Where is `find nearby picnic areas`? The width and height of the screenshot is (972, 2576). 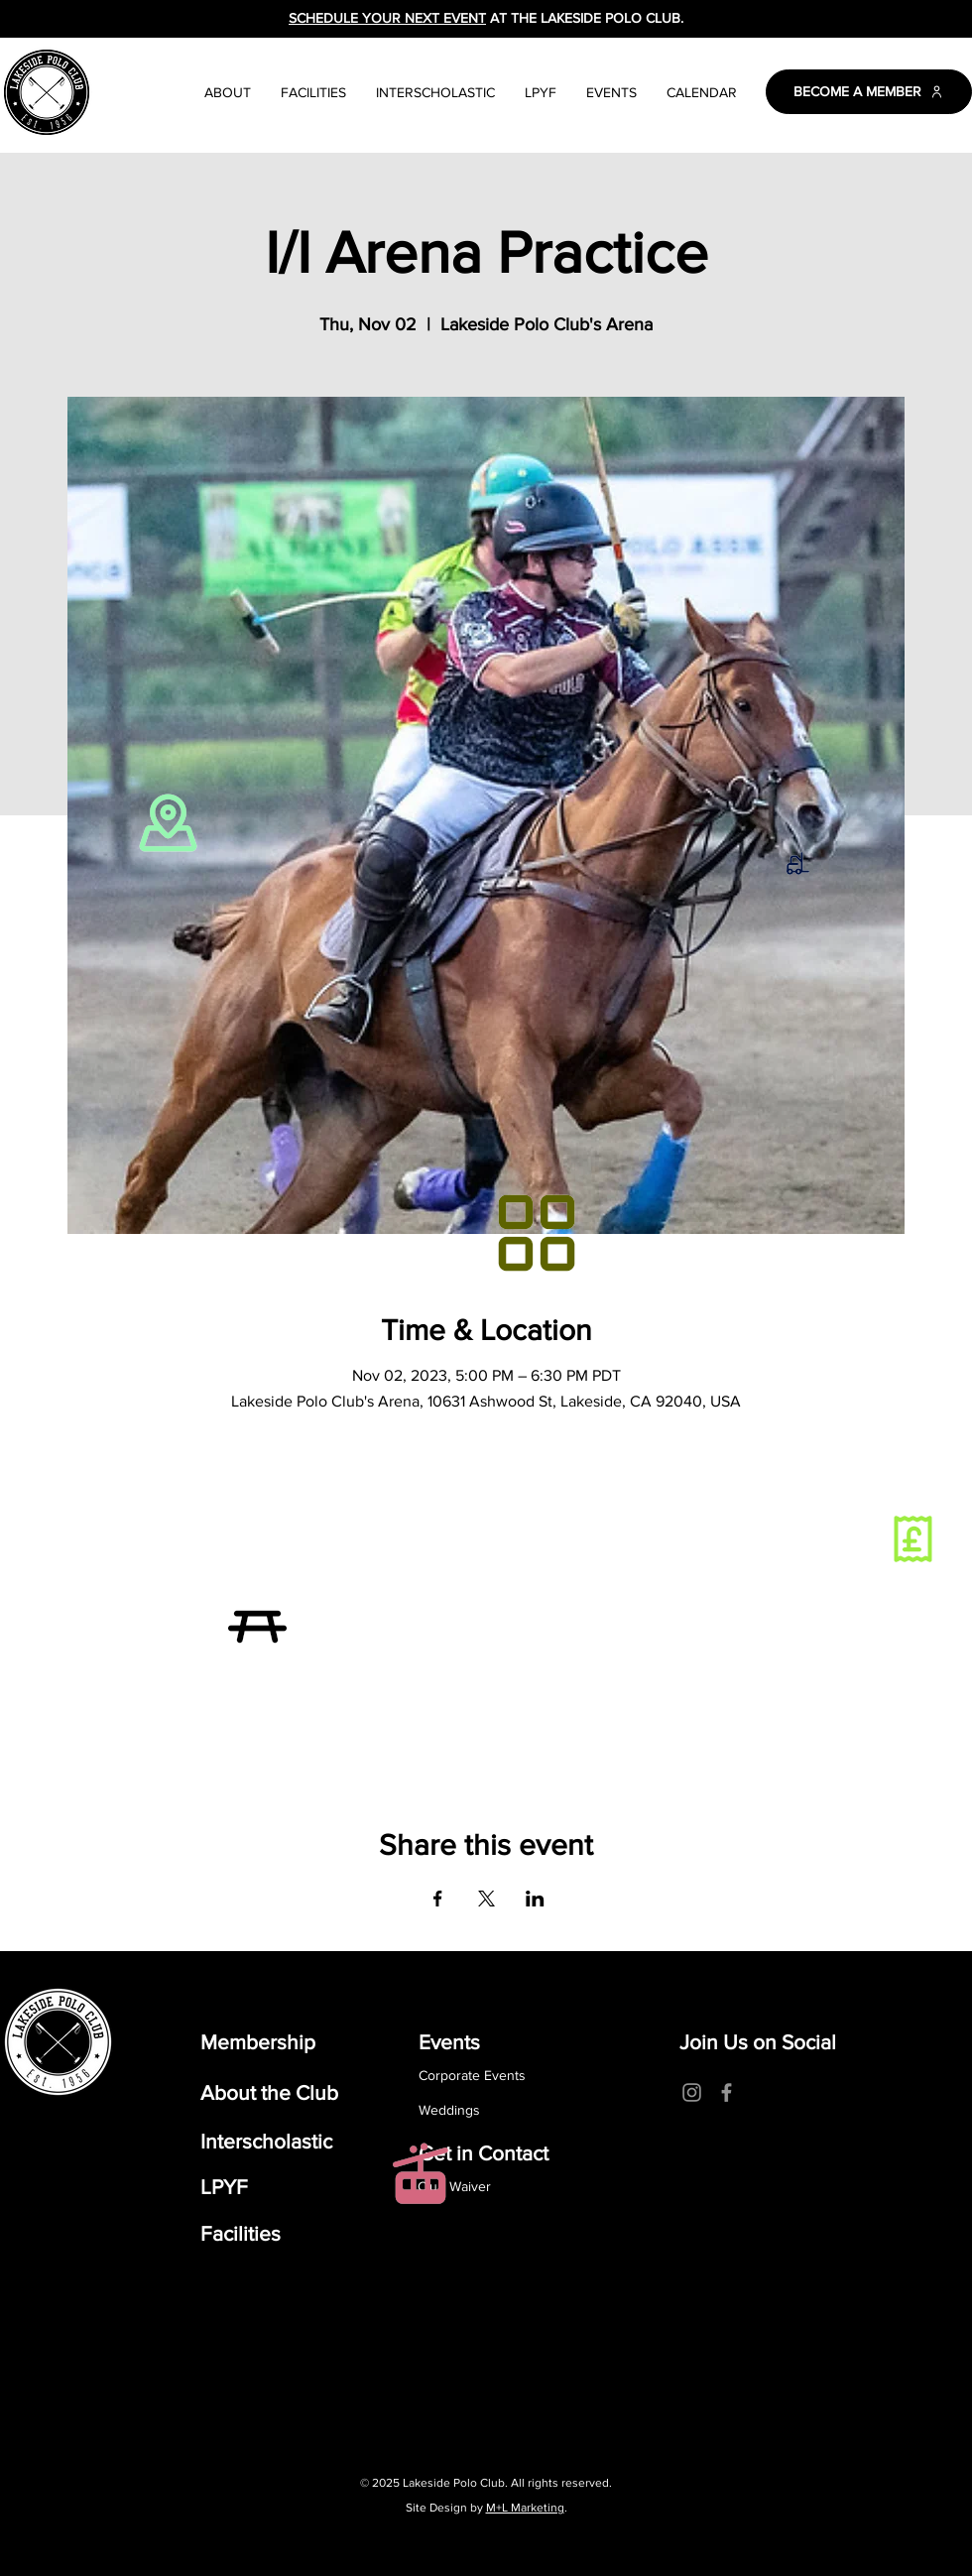 find nearby picnic areas is located at coordinates (257, 1628).